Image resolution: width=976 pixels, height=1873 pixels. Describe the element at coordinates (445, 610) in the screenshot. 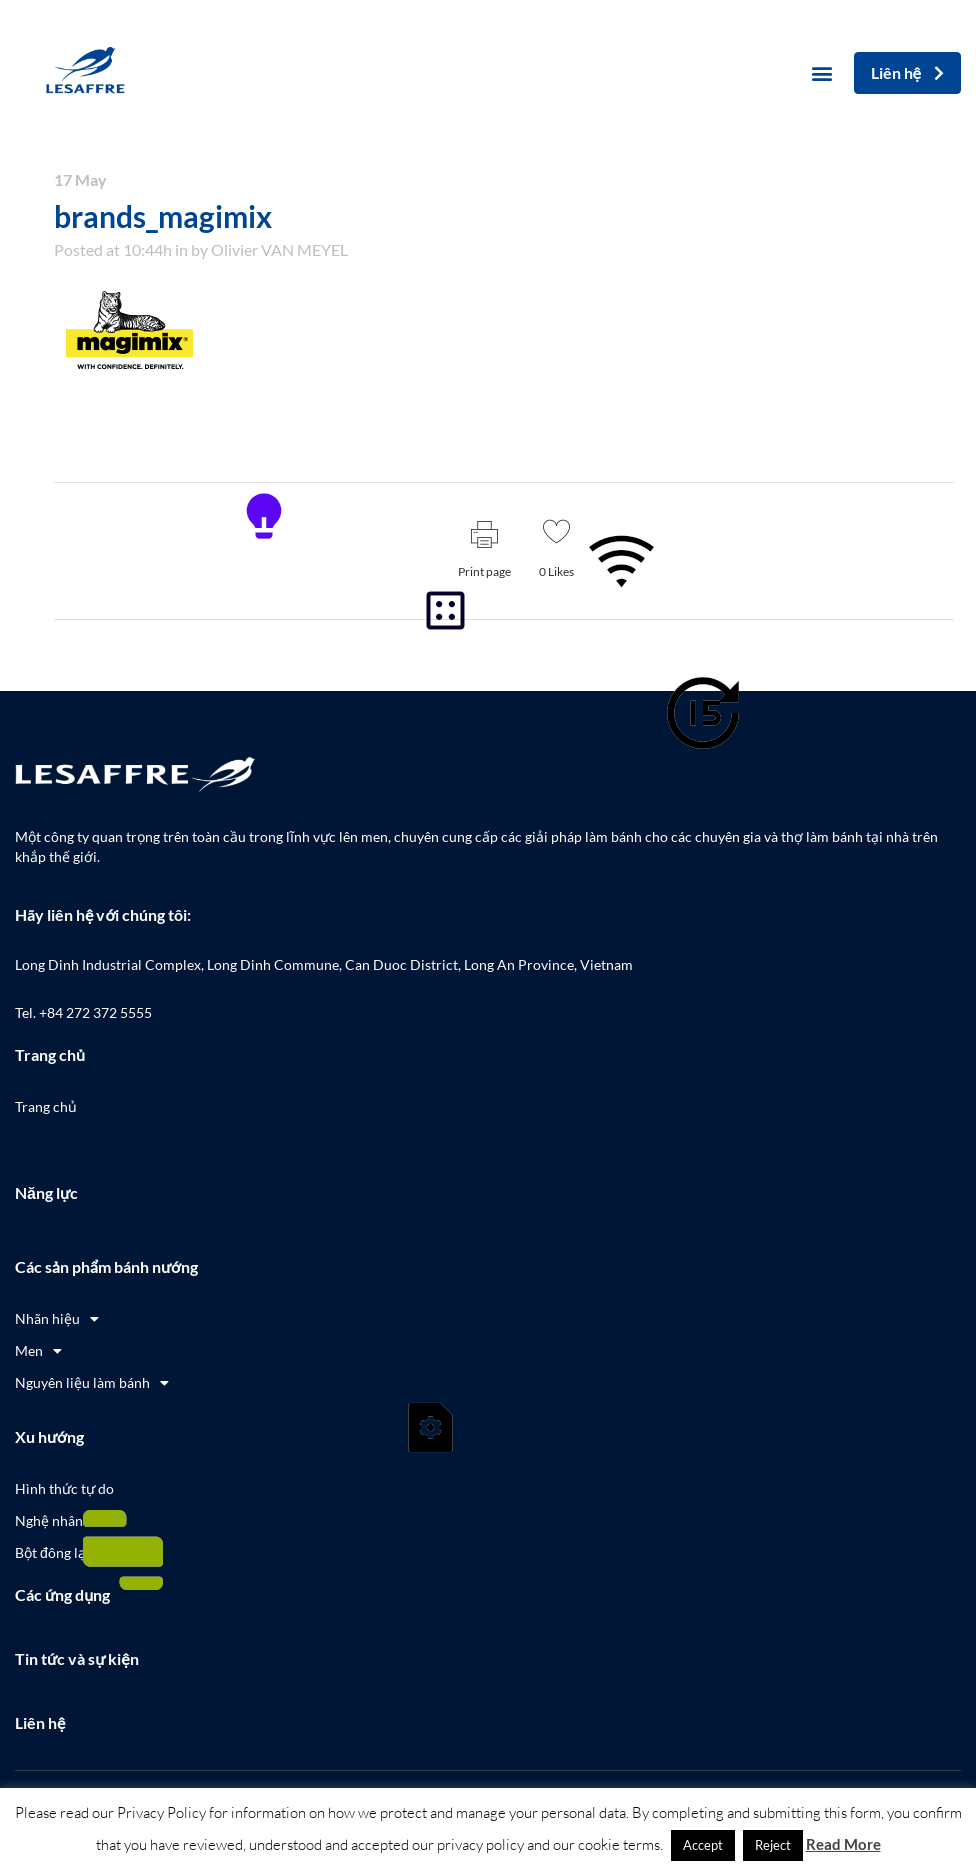

I see `randomize or shuffle content` at that location.